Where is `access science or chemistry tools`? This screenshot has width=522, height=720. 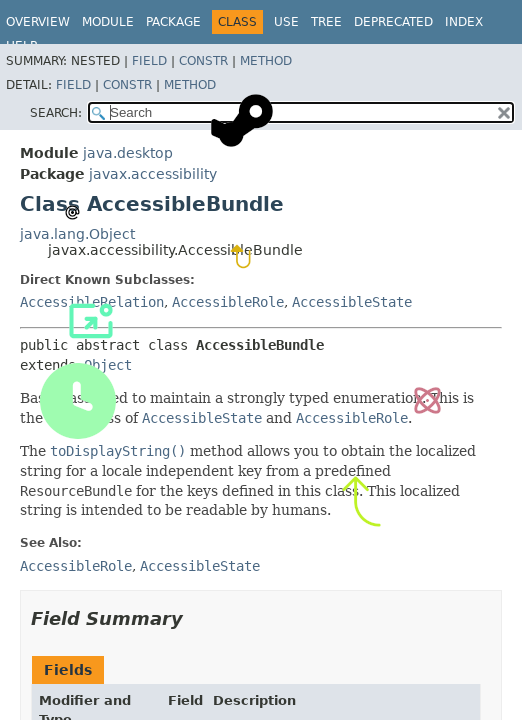
access science or chemistry tools is located at coordinates (427, 400).